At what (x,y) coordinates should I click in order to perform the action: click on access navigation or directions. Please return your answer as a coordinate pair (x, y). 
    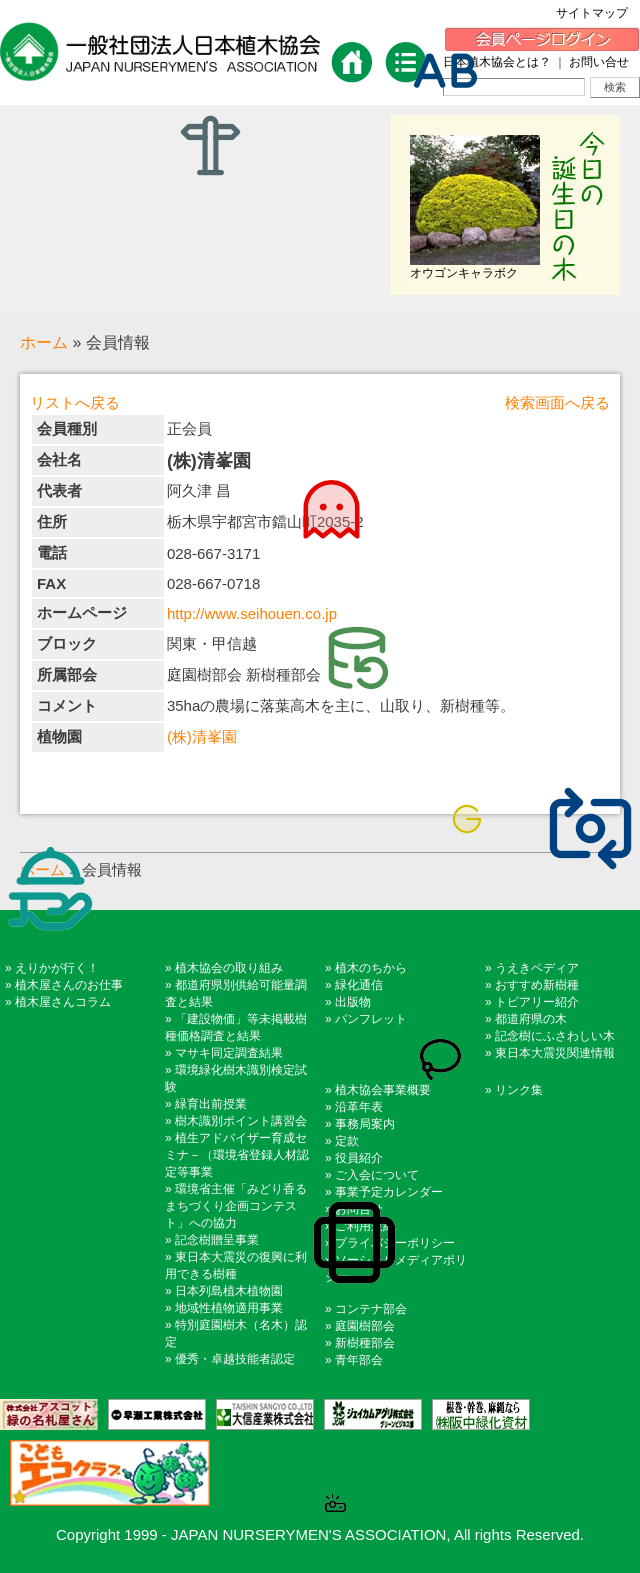
    Looking at the image, I should click on (210, 145).